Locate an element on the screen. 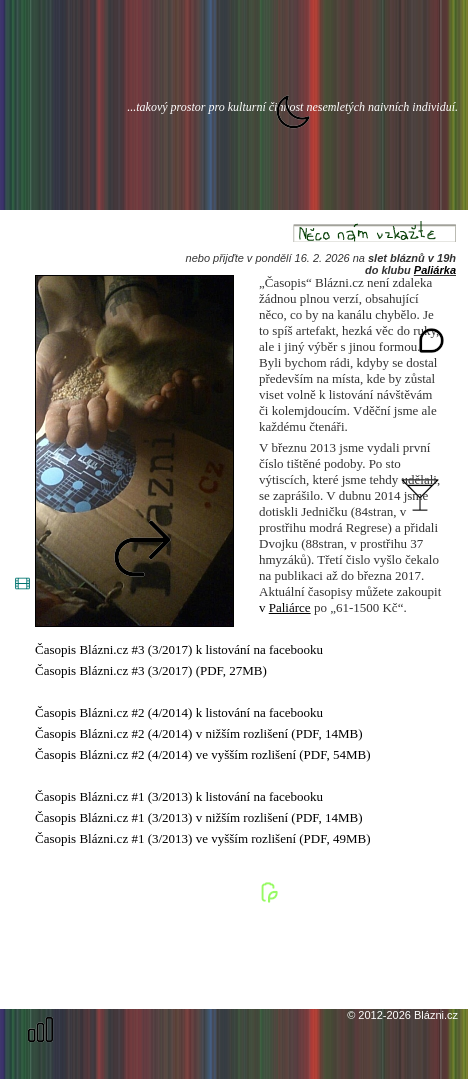 The image size is (468, 1079). view video or film content is located at coordinates (22, 583).